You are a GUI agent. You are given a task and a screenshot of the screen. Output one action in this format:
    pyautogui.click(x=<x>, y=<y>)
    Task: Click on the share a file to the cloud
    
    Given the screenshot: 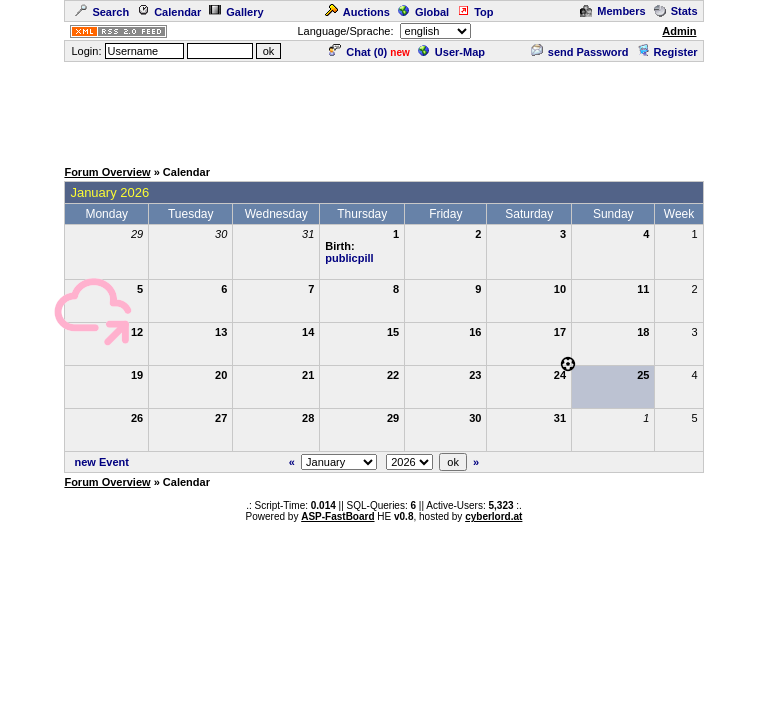 What is the action you would take?
    pyautogui.click(x=93, y=306)
    